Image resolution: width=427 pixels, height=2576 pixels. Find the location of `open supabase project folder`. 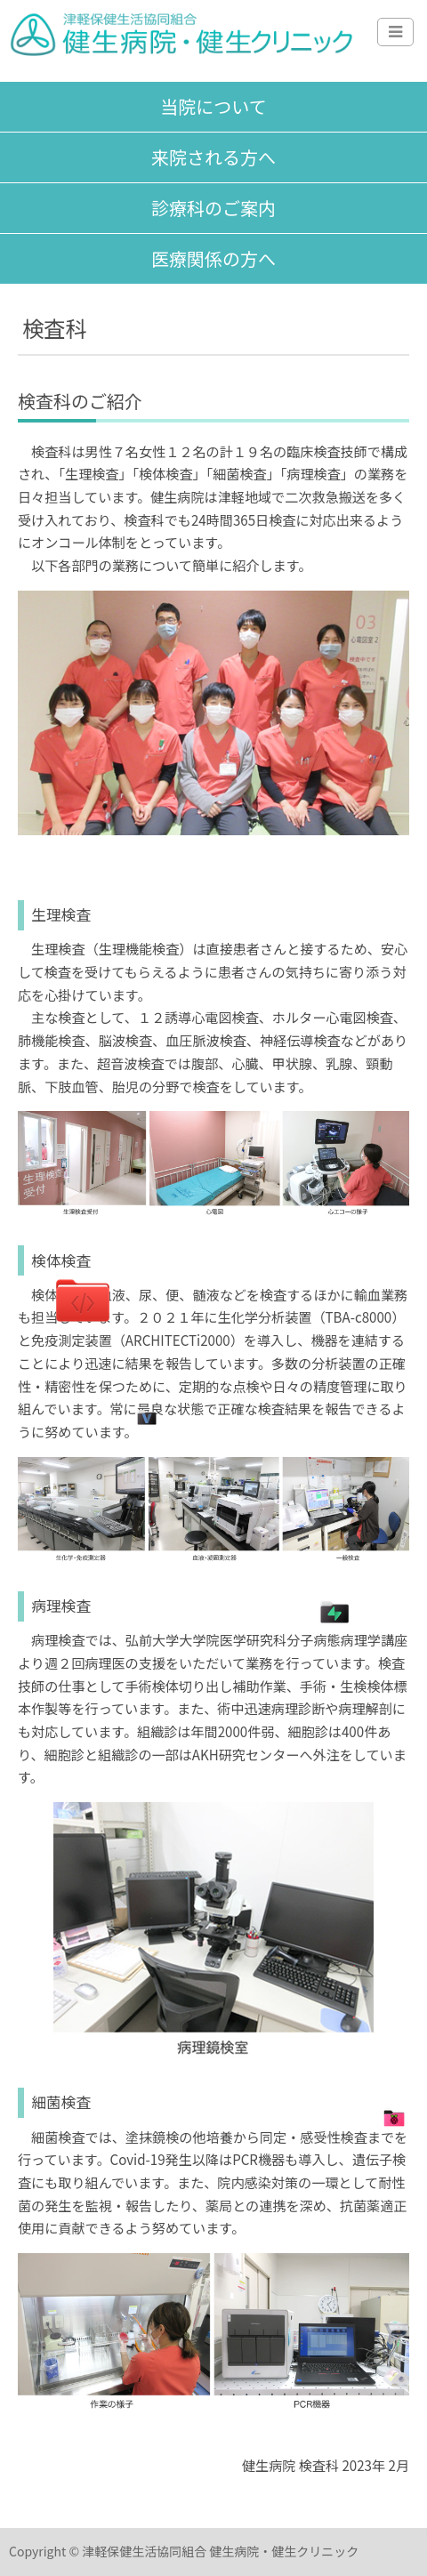

open supabase project folder is located at coordinates (334, 1613).